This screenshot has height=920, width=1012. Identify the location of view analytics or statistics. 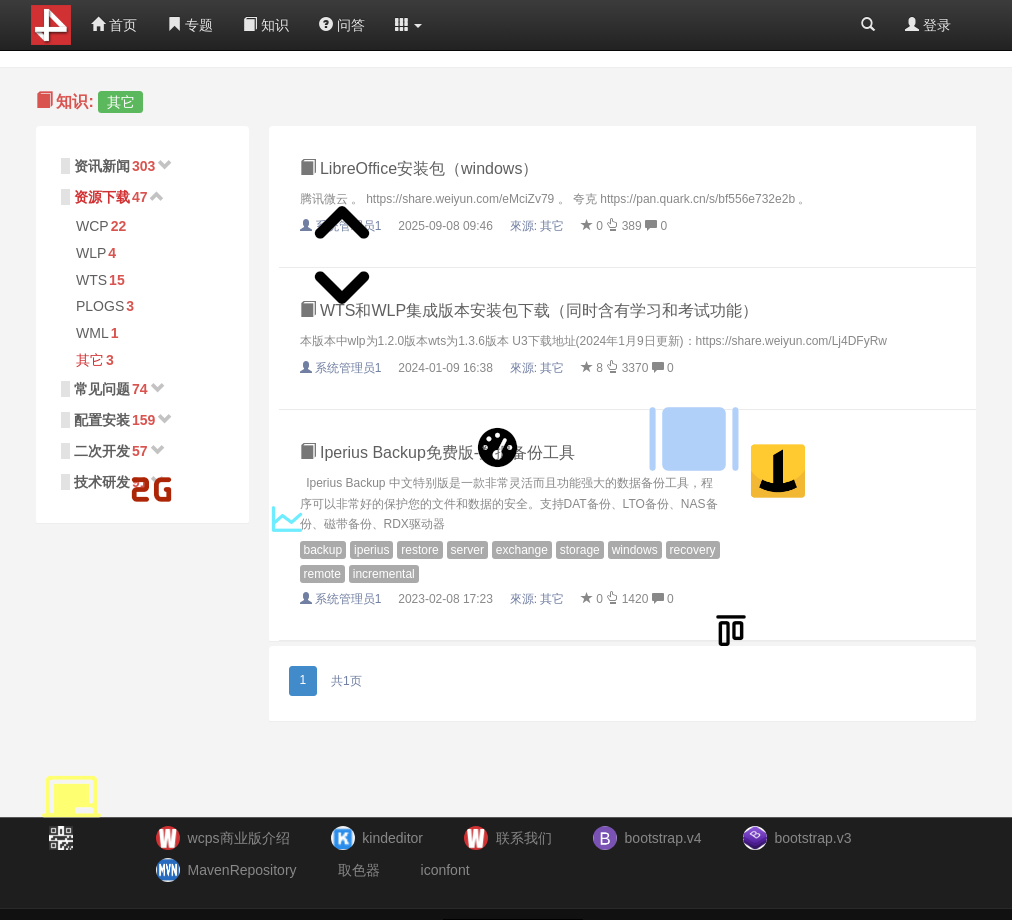
(287, 519).